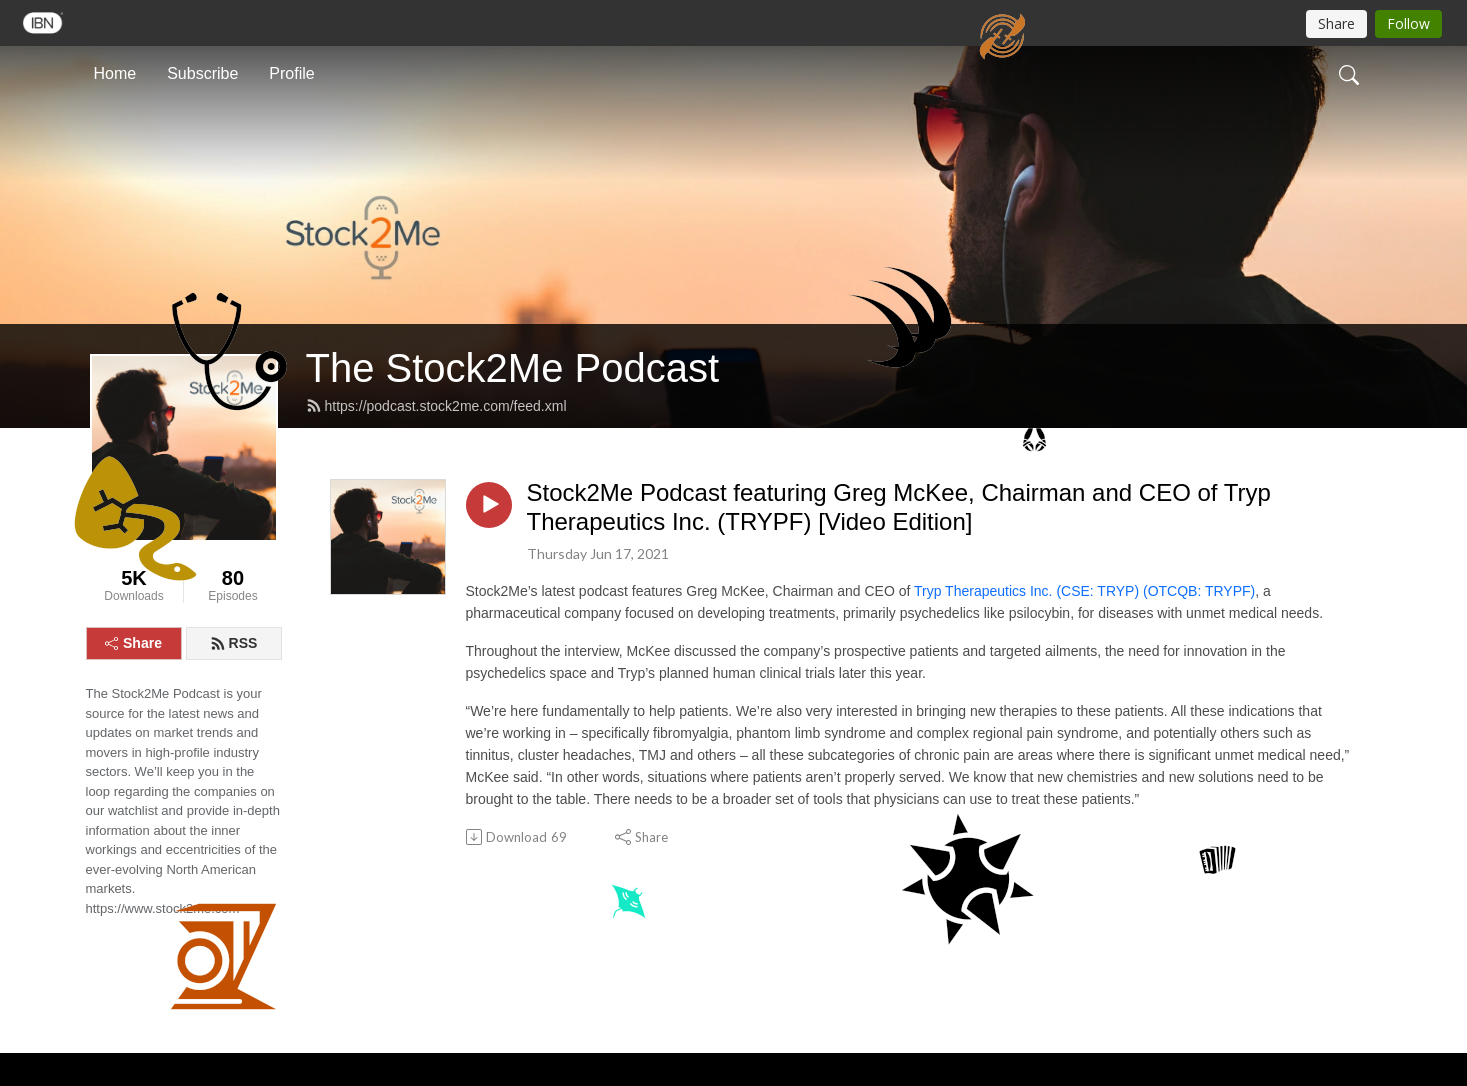 Image resolution: width=1467 pixels, height=1086 pixels. I want to click on select mace weapon in game inventory, so click(967, 879).